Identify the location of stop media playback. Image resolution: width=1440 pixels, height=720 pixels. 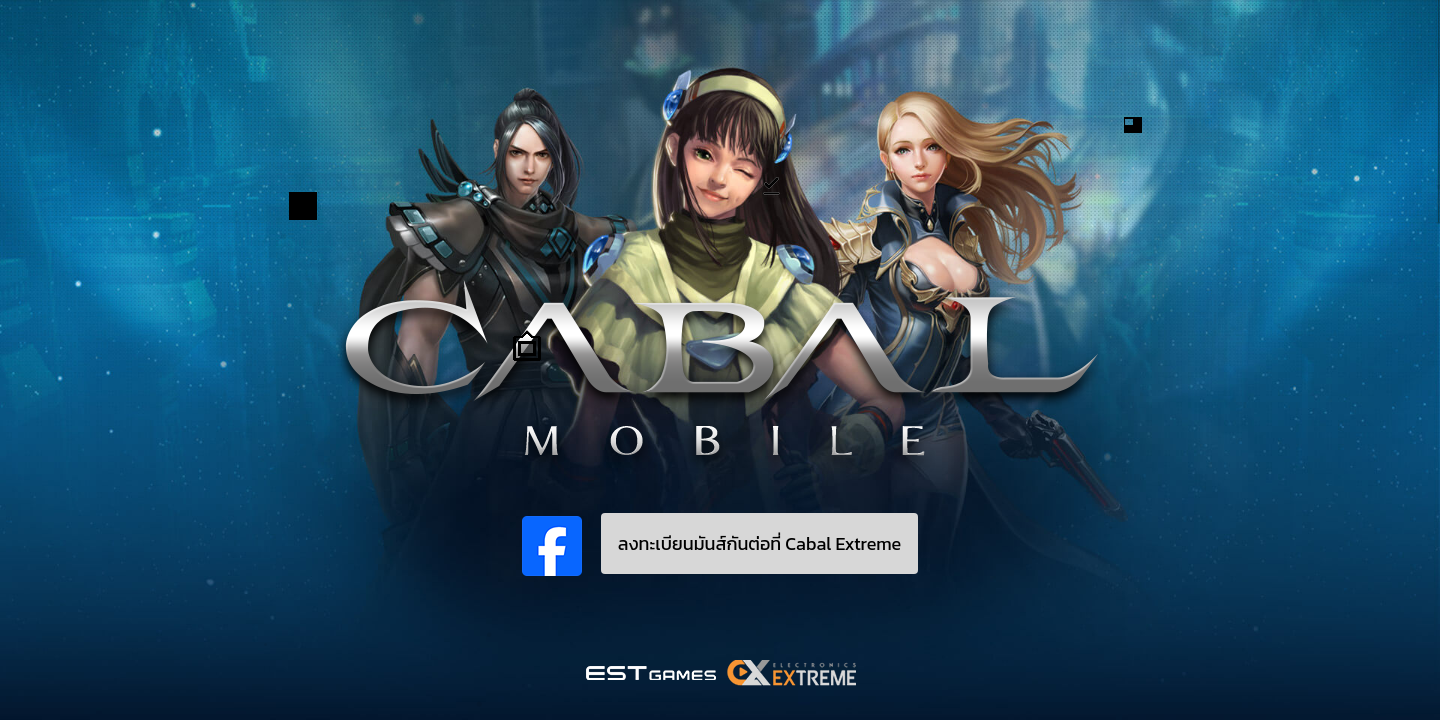
(303, 206).